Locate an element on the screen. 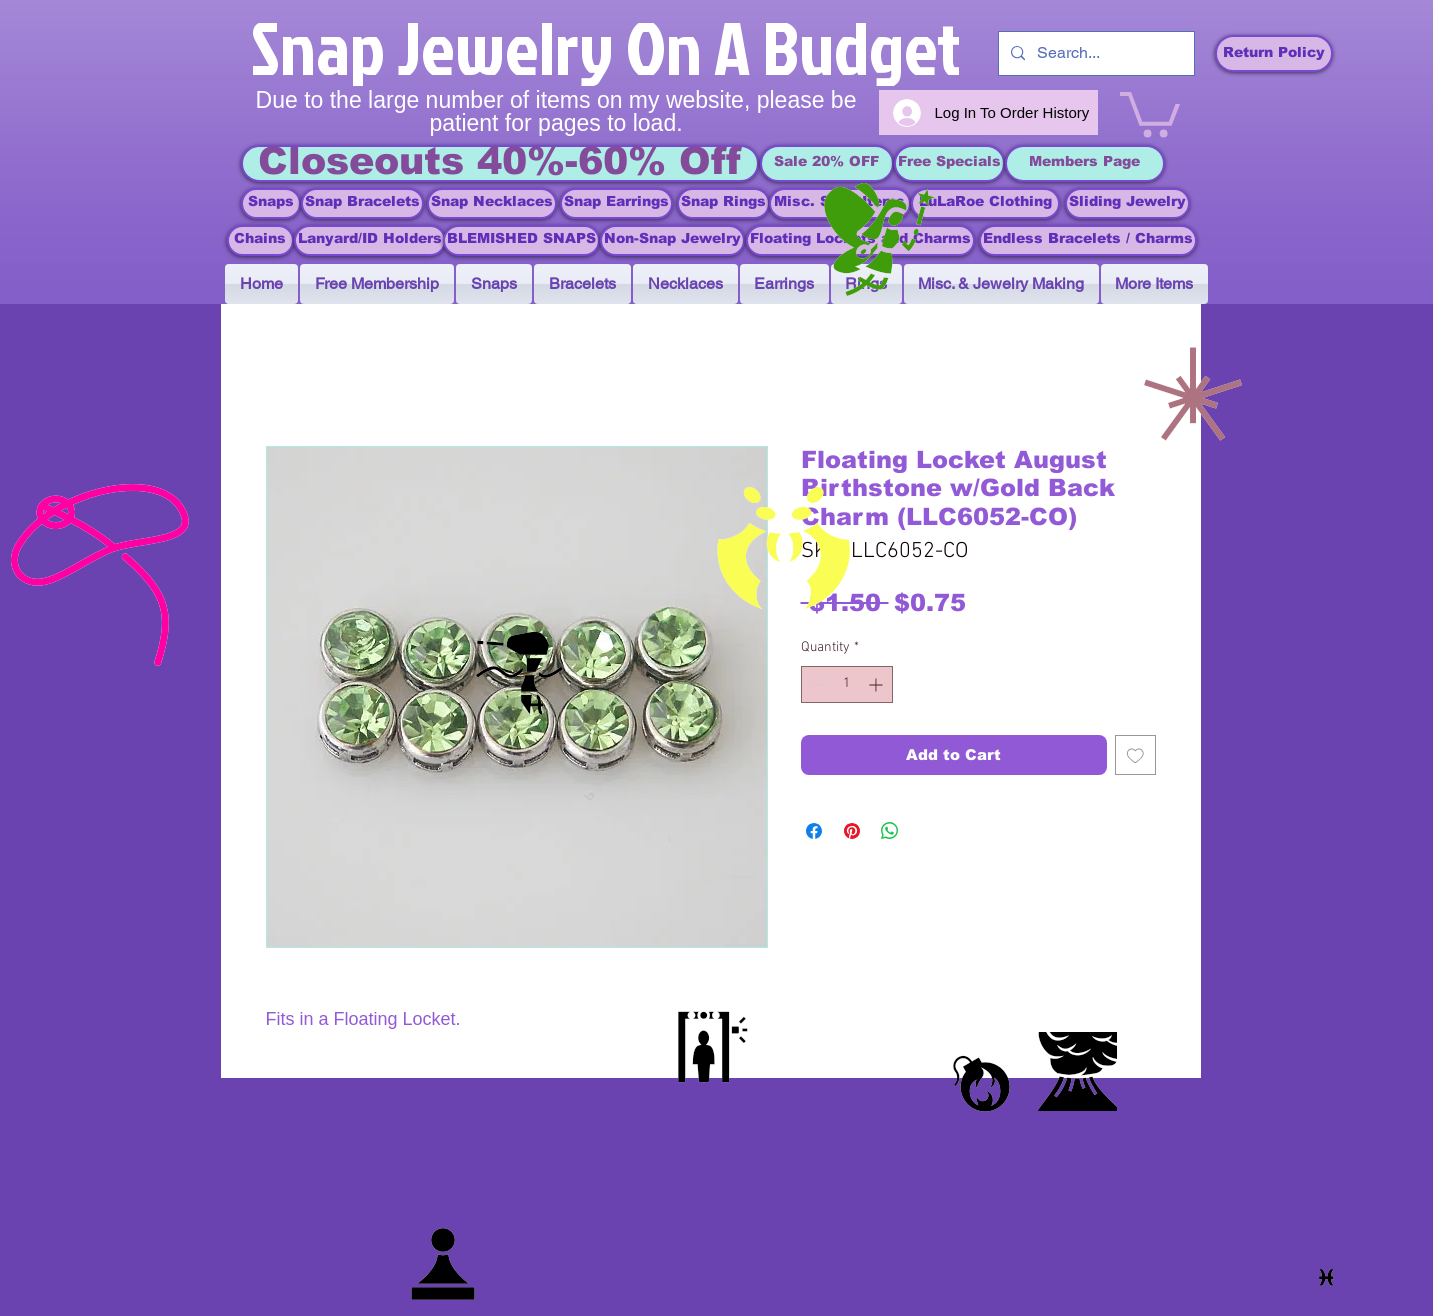  access boat engine controls or settings is located at coordinates (519, 673).